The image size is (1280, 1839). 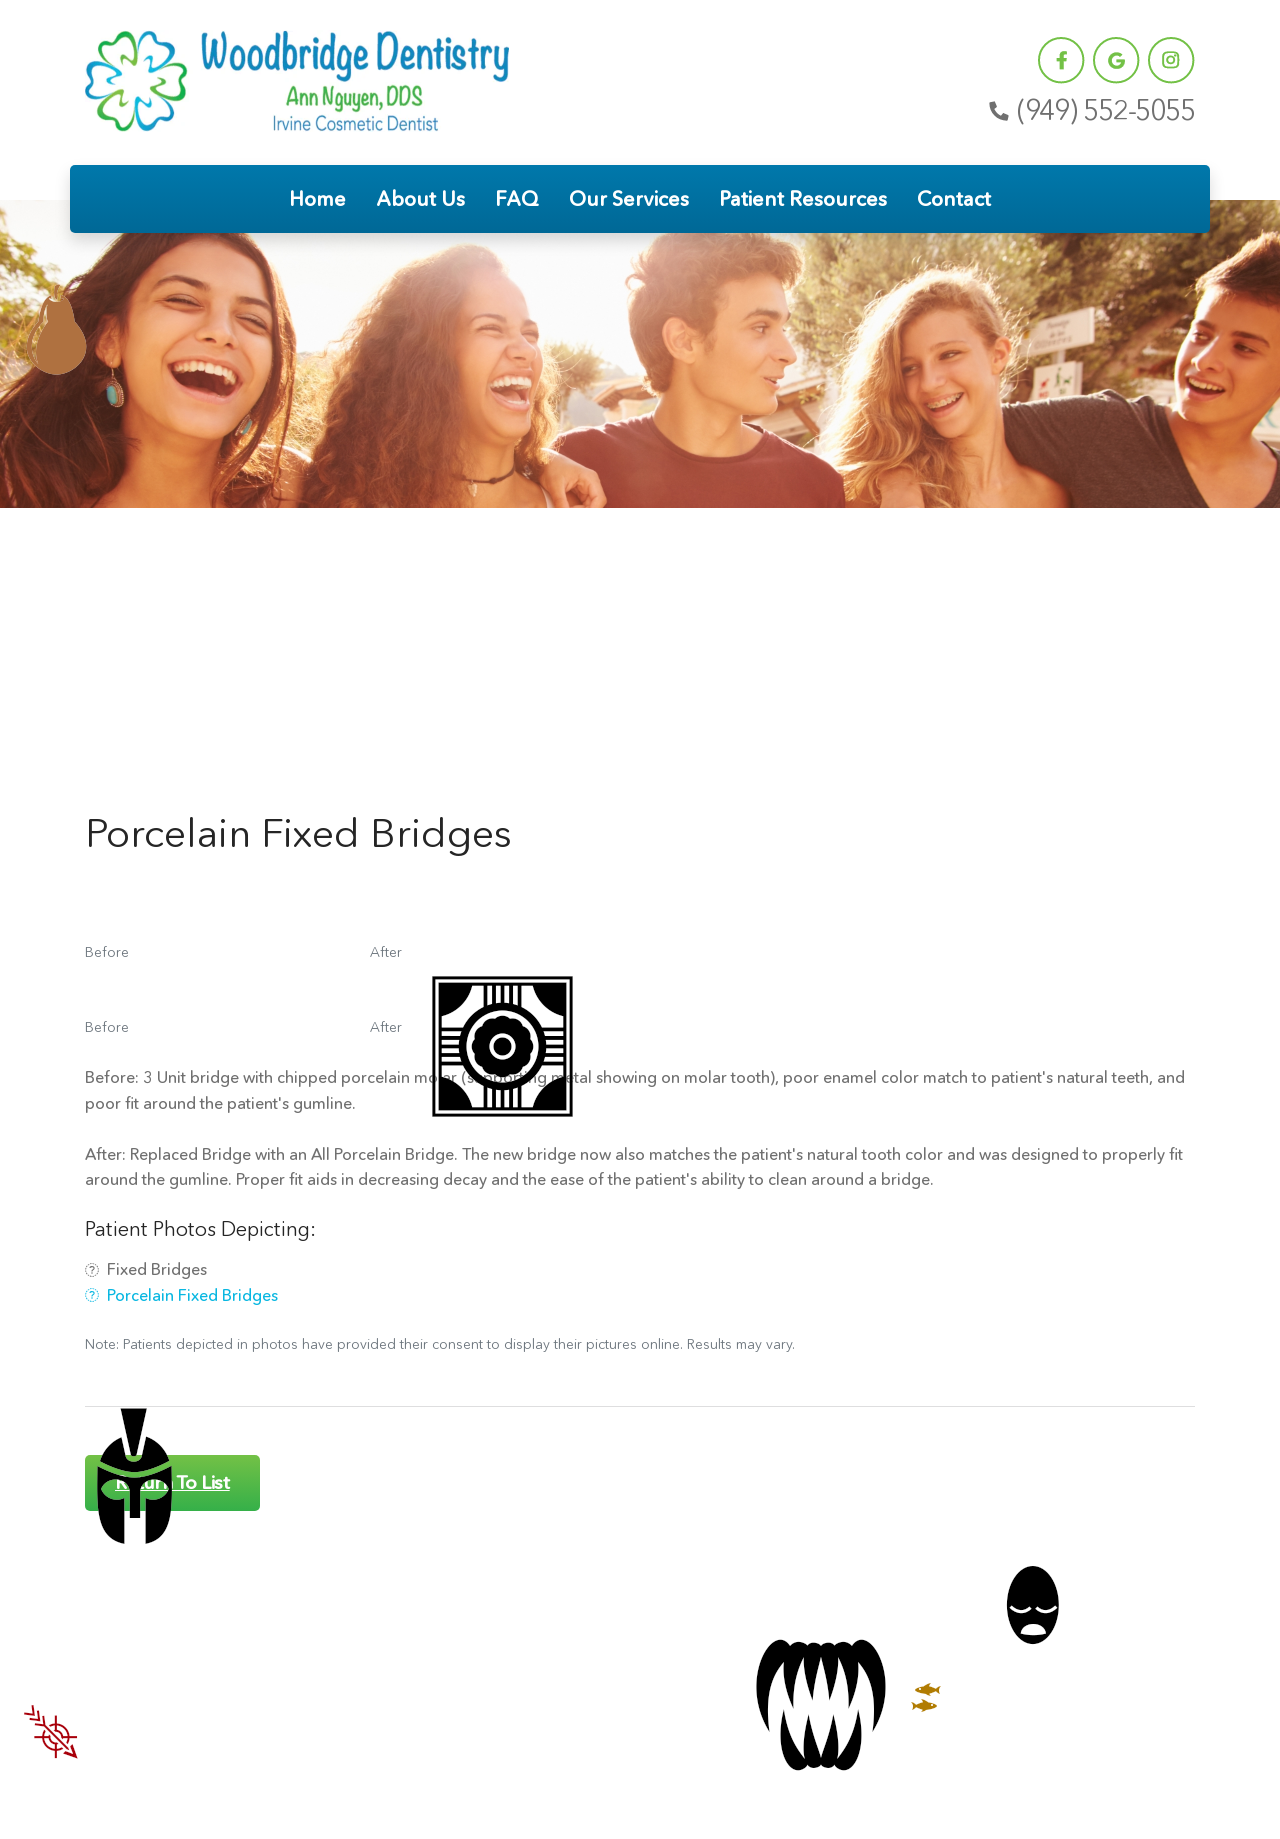 What do you see at coordinates (502, 1046) in the screenshot?
I see `decorative tile or pattern element` at bounding box center [502, 1046].